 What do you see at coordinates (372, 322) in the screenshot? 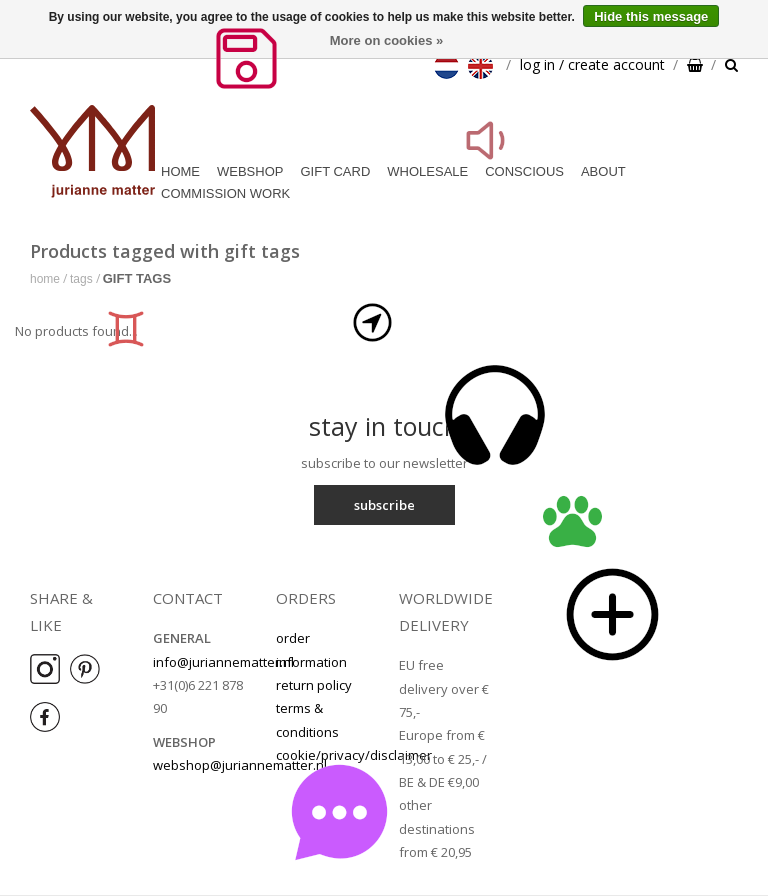
I see `tap to navigate to this location` at bounding box center [372, 322].